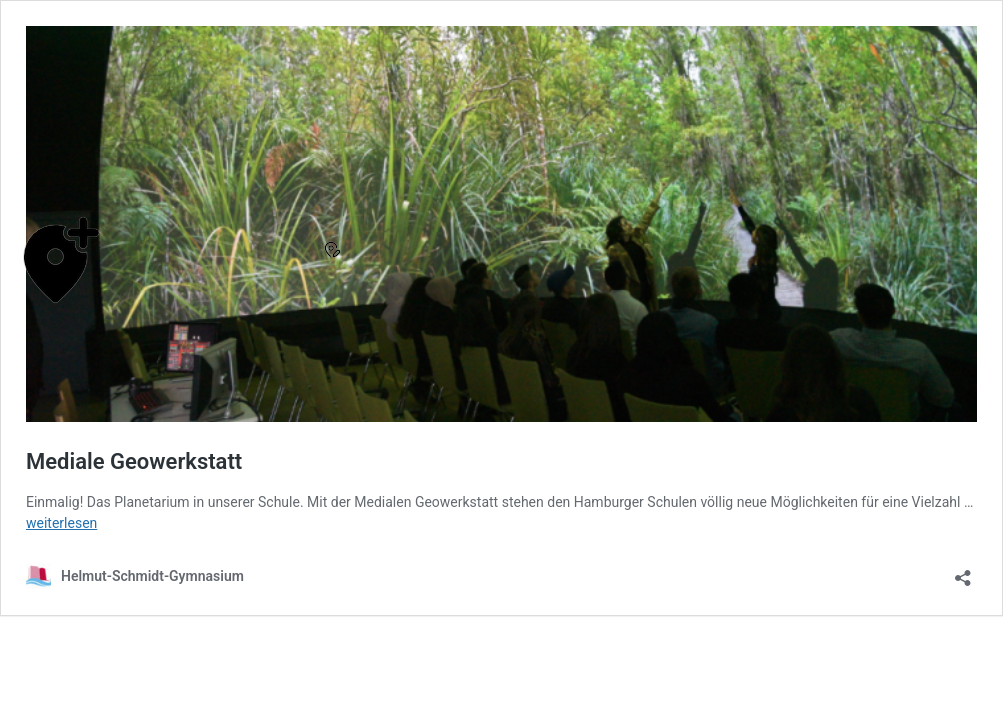 Image resolution: width=1003 pixels, height=720 pixels. Describe the element at coordinates (55, 260) in the screenshot. I see `add a new location pin to the map` at that location.